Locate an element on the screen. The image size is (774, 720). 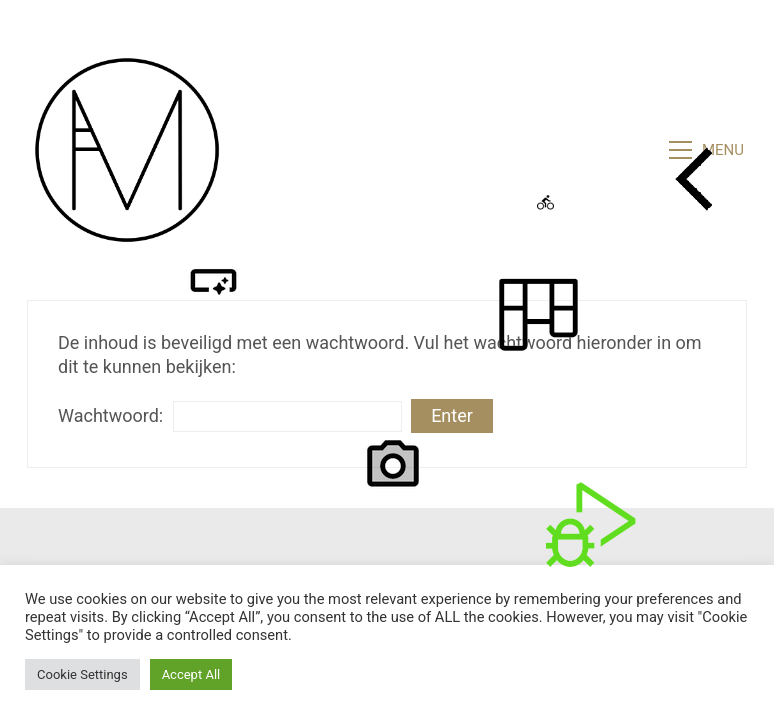
take a photo is located at coordinates (393, 466).